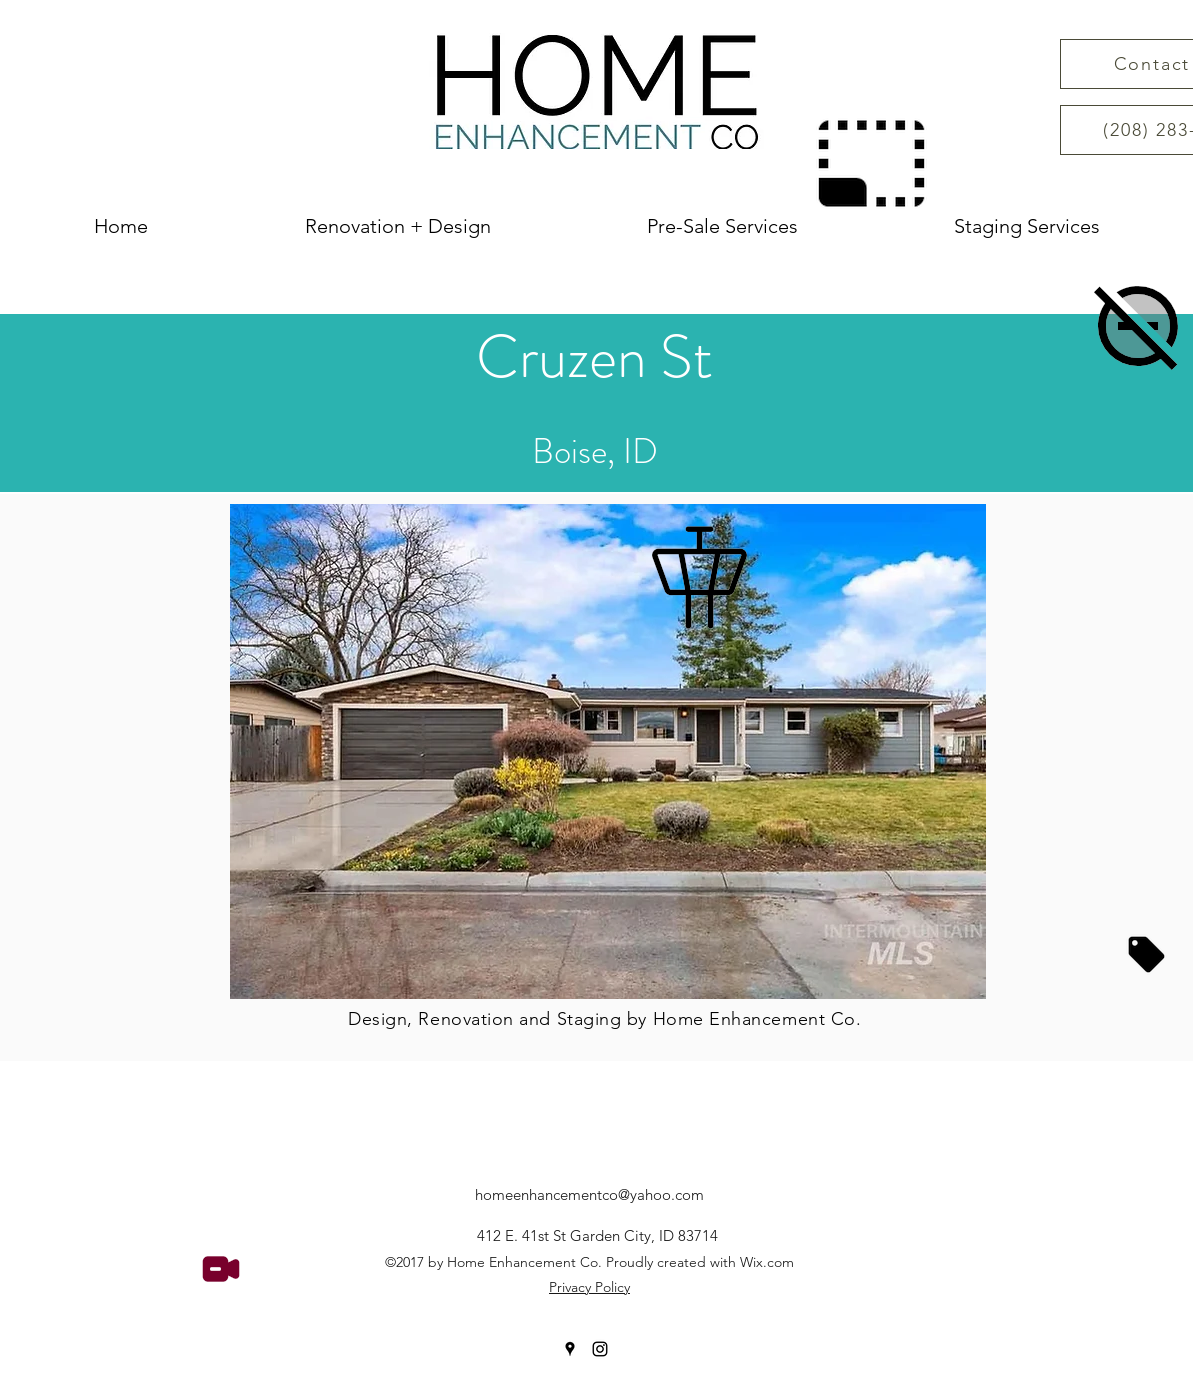 The width and height of the screenshot is (1193, 1384). Describe the element at coordinates (871, 163) in the screenshot. I see `resize image to smaller dimensions` at that location.